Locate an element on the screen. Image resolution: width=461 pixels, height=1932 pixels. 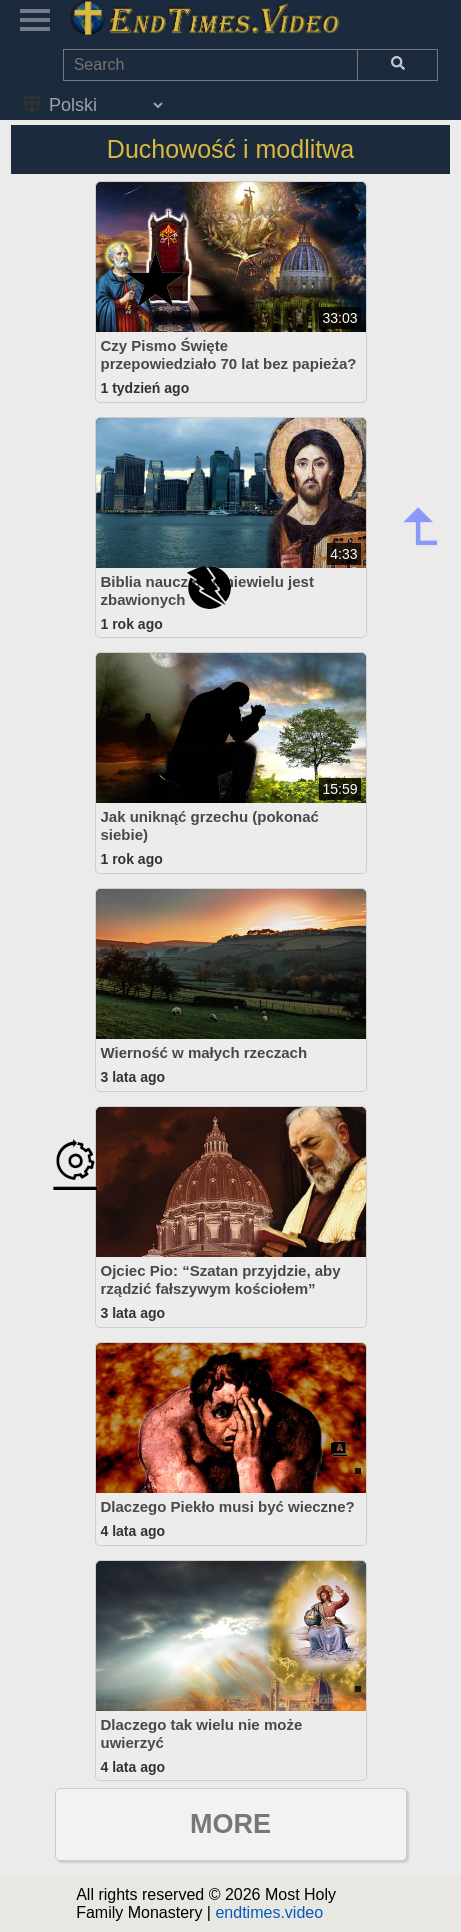
open AutoCAD application is located at coordinates (339, 1449).